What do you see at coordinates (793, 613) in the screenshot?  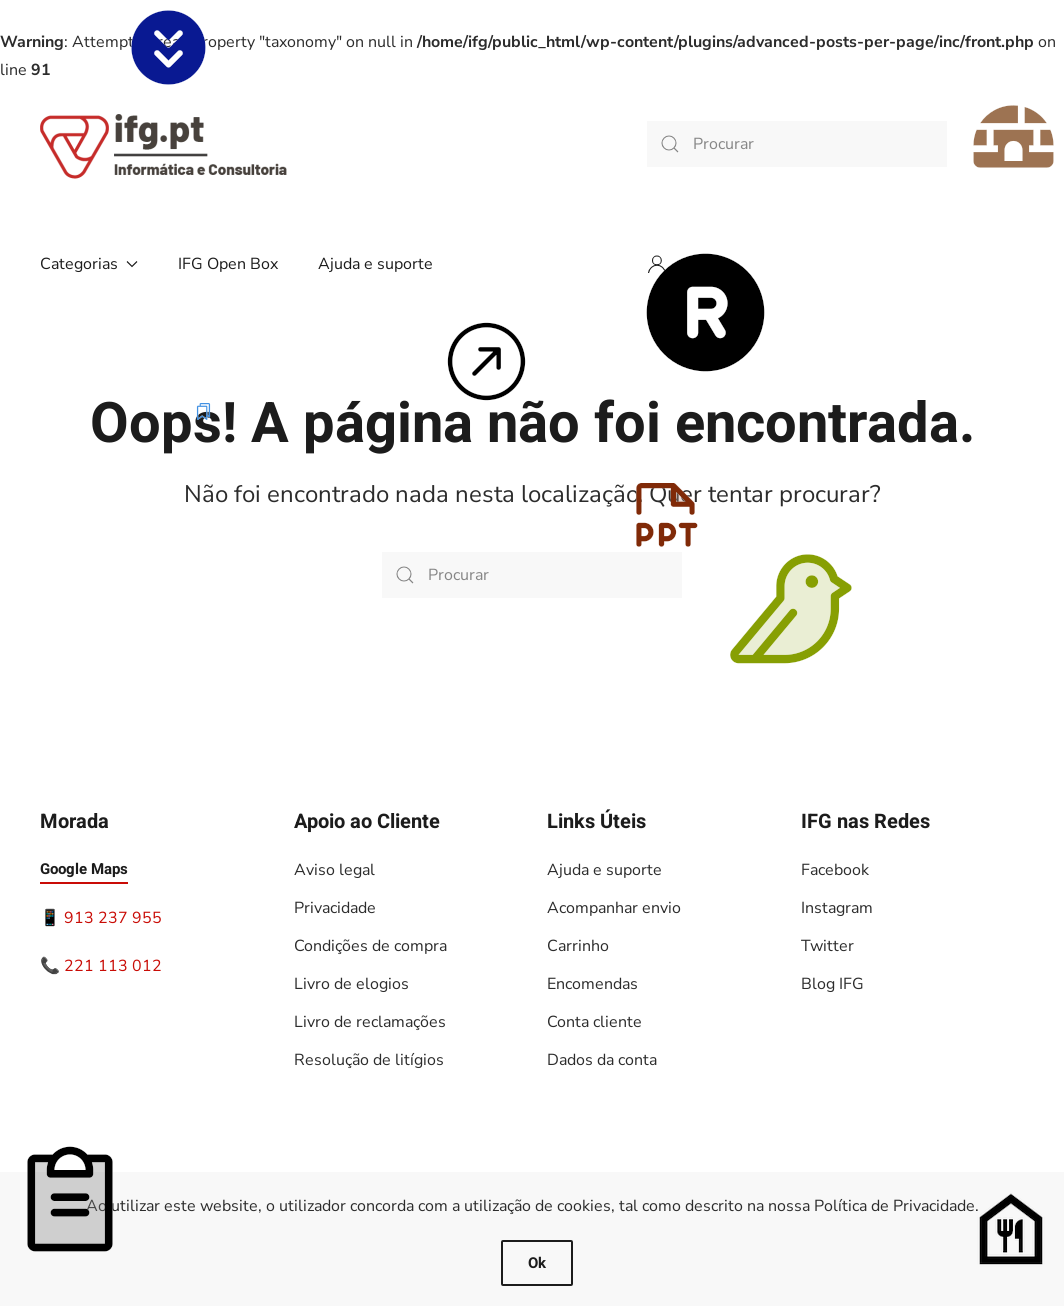 I see `access twitter or social media sharing` at bounding box center [793, 613].